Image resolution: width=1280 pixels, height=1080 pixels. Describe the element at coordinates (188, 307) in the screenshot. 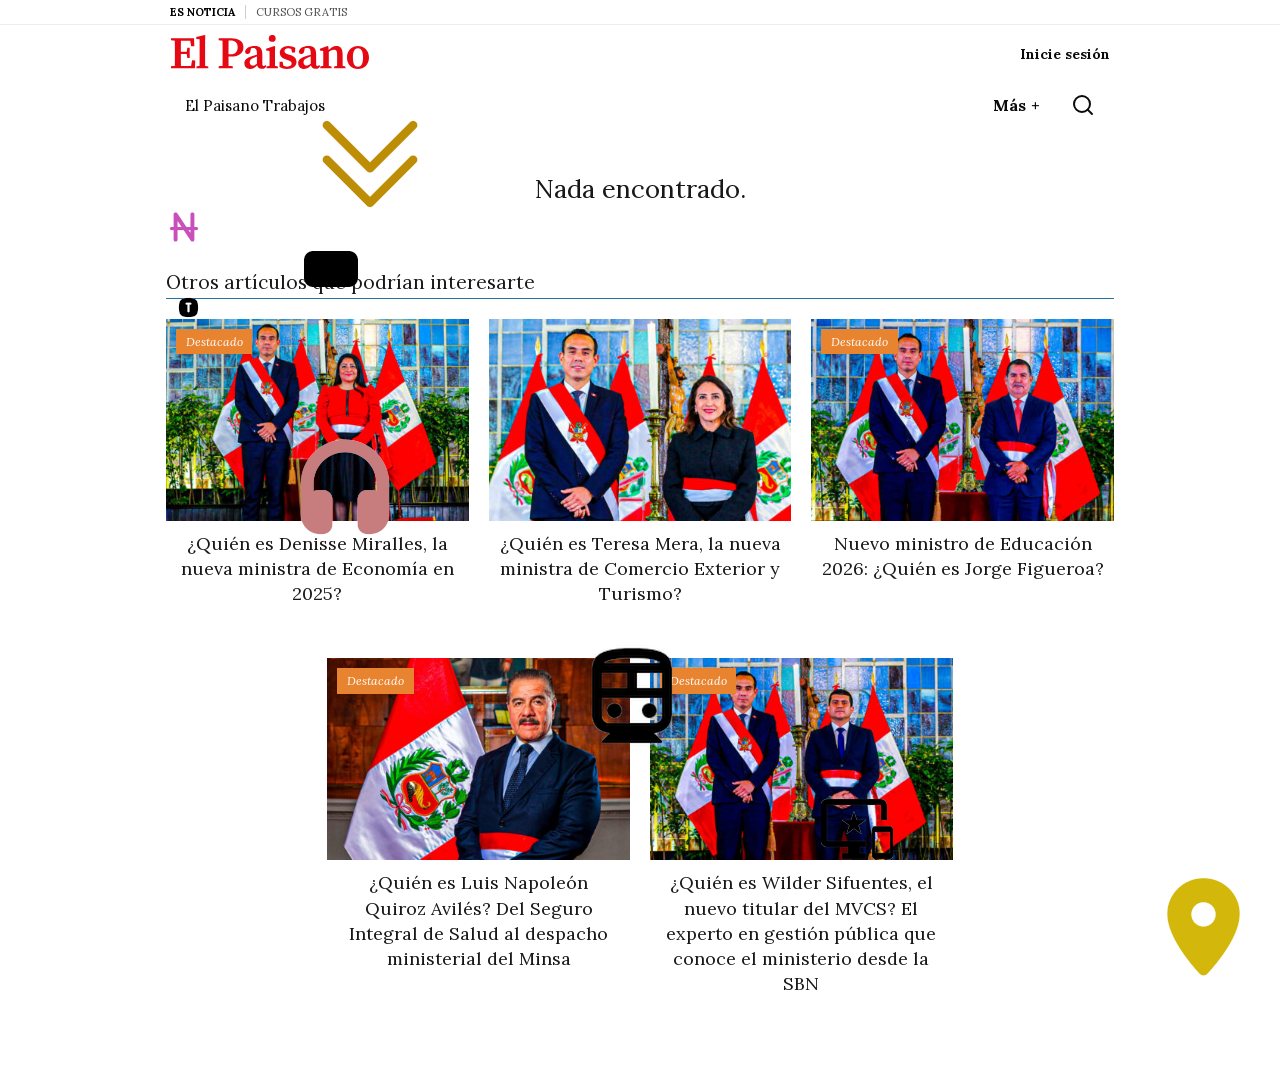

I see `text formatting or typography tool` at that location.